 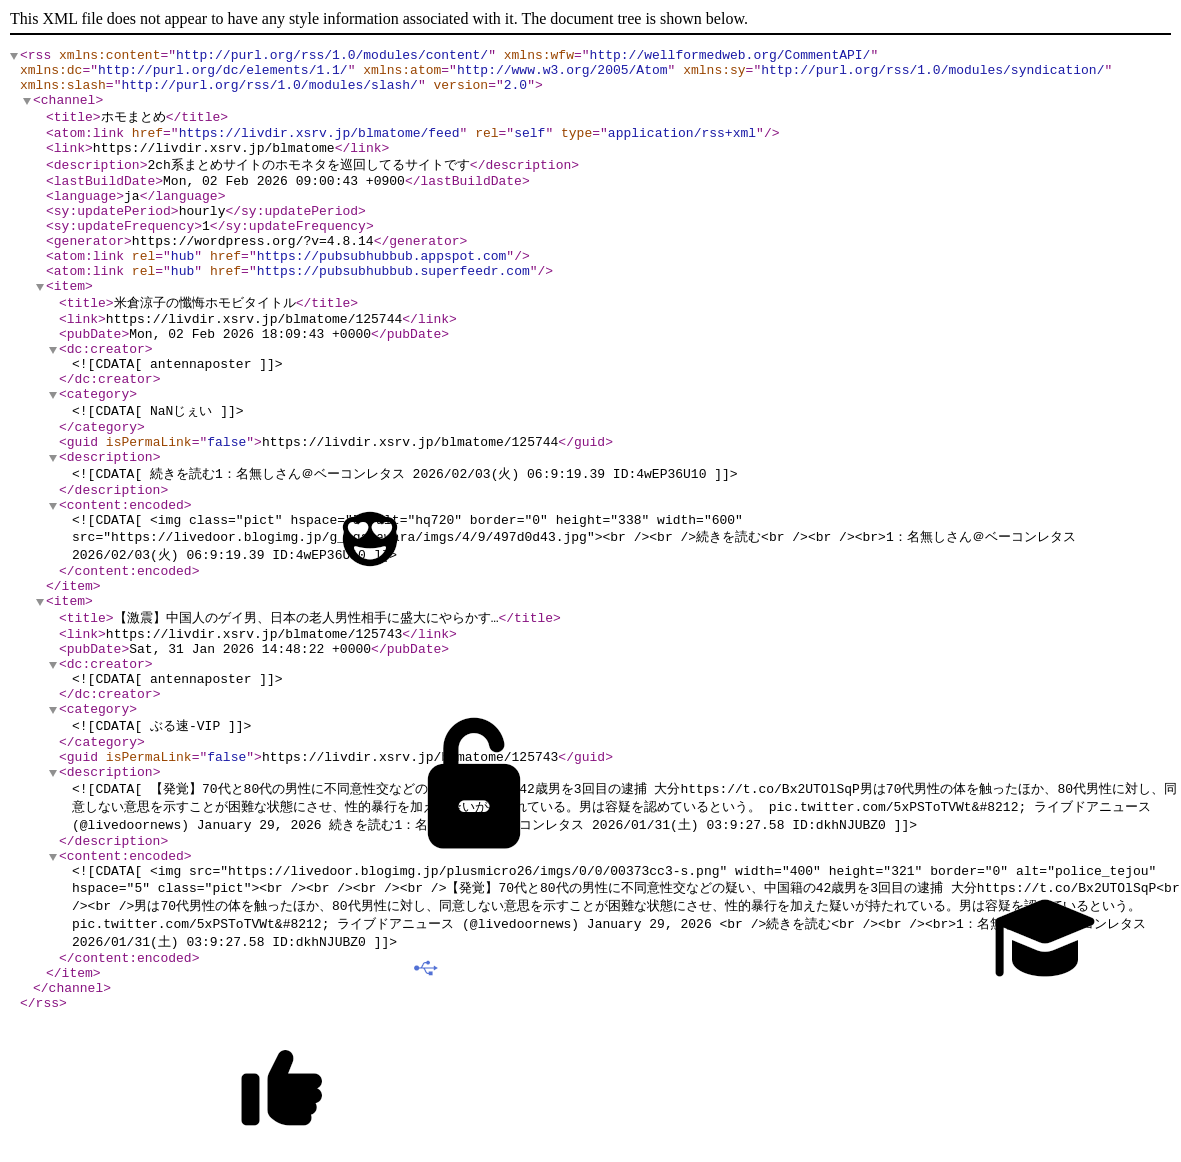 I want to click on react with love or adoration, so click(x=370, y=539).